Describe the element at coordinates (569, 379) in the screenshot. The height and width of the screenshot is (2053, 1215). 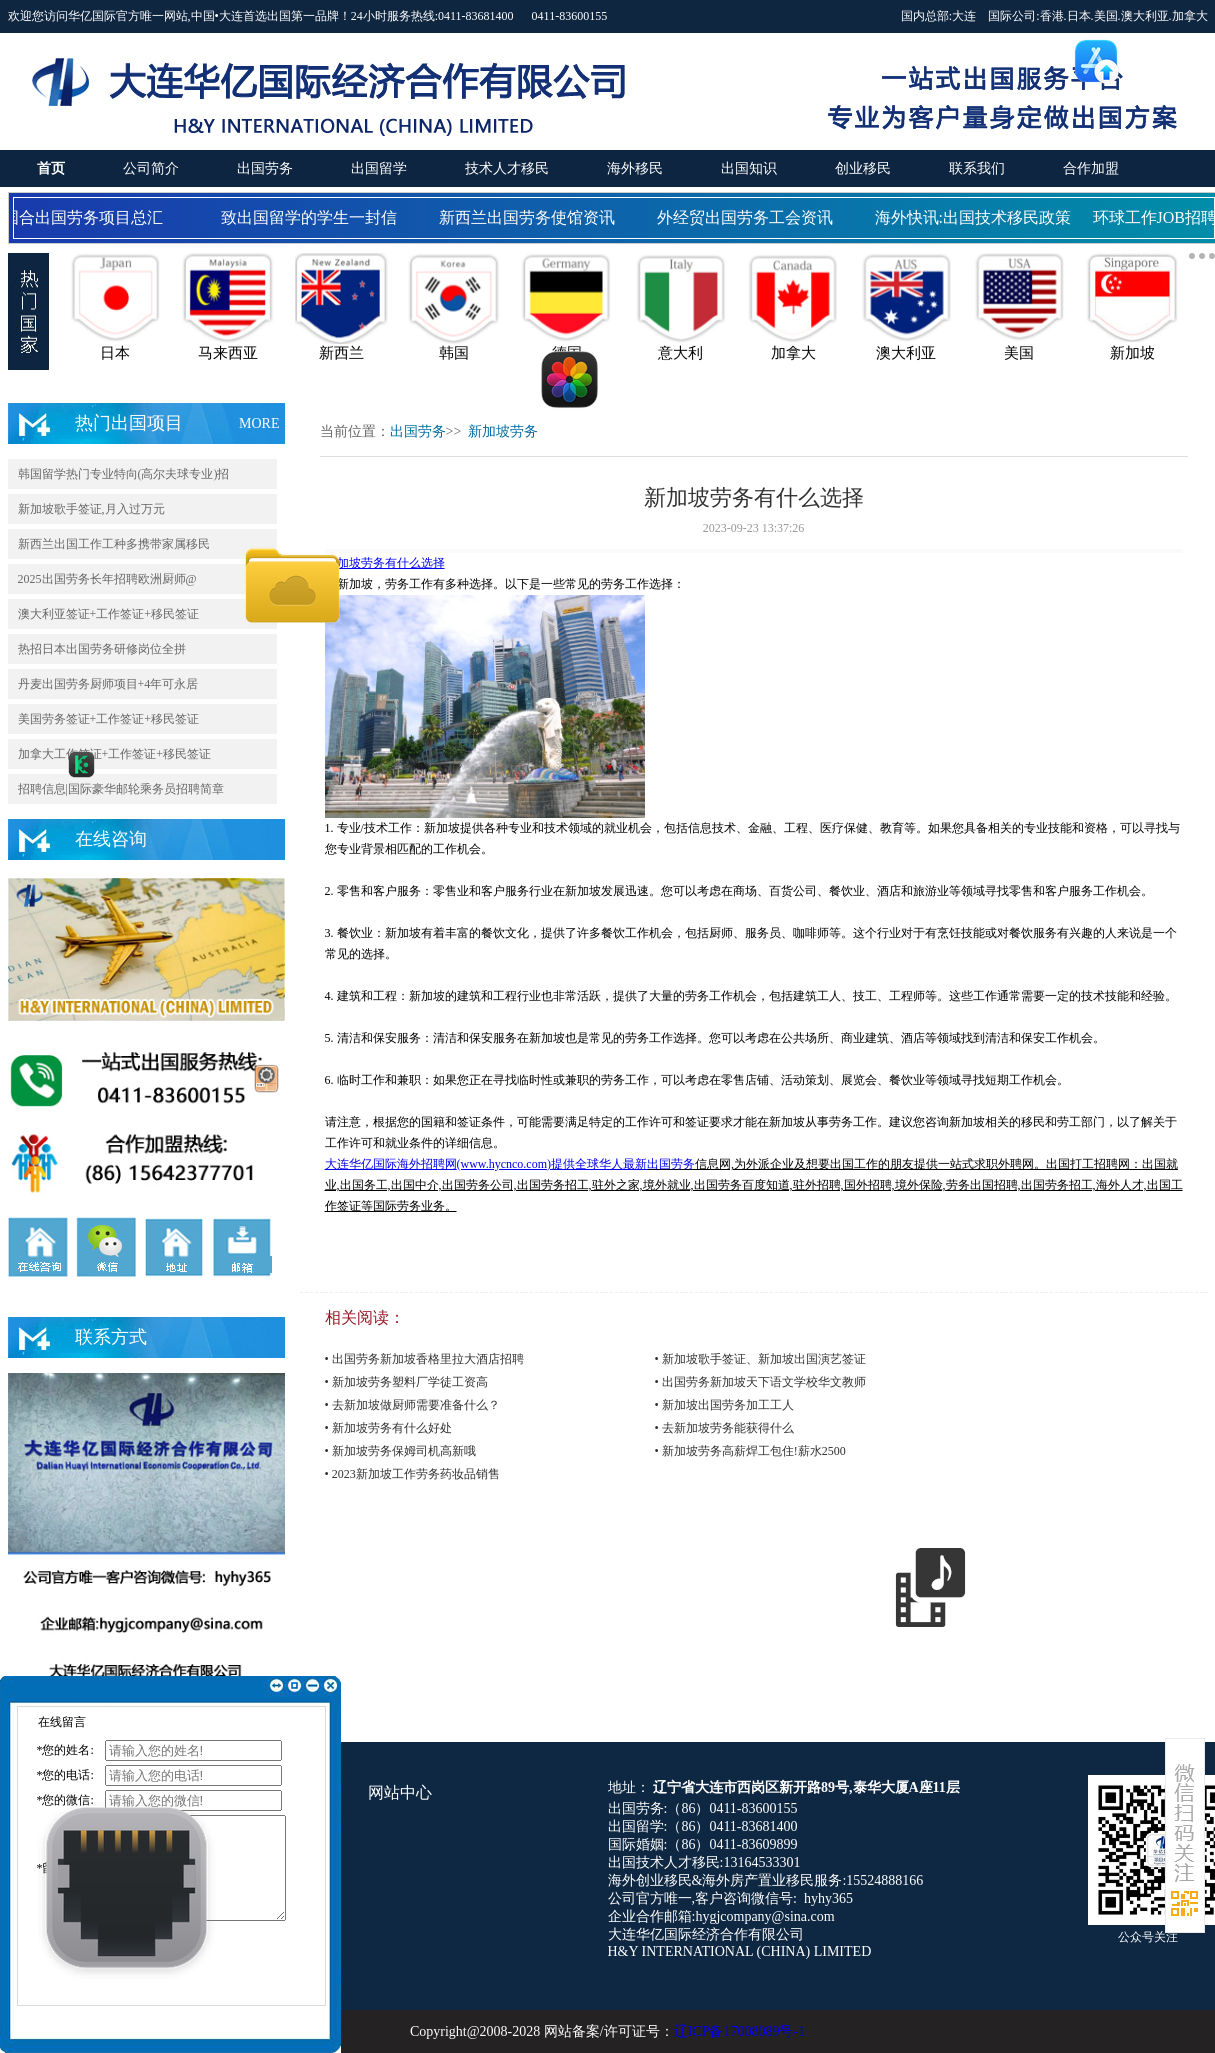
I see `open the photos app` at that location.